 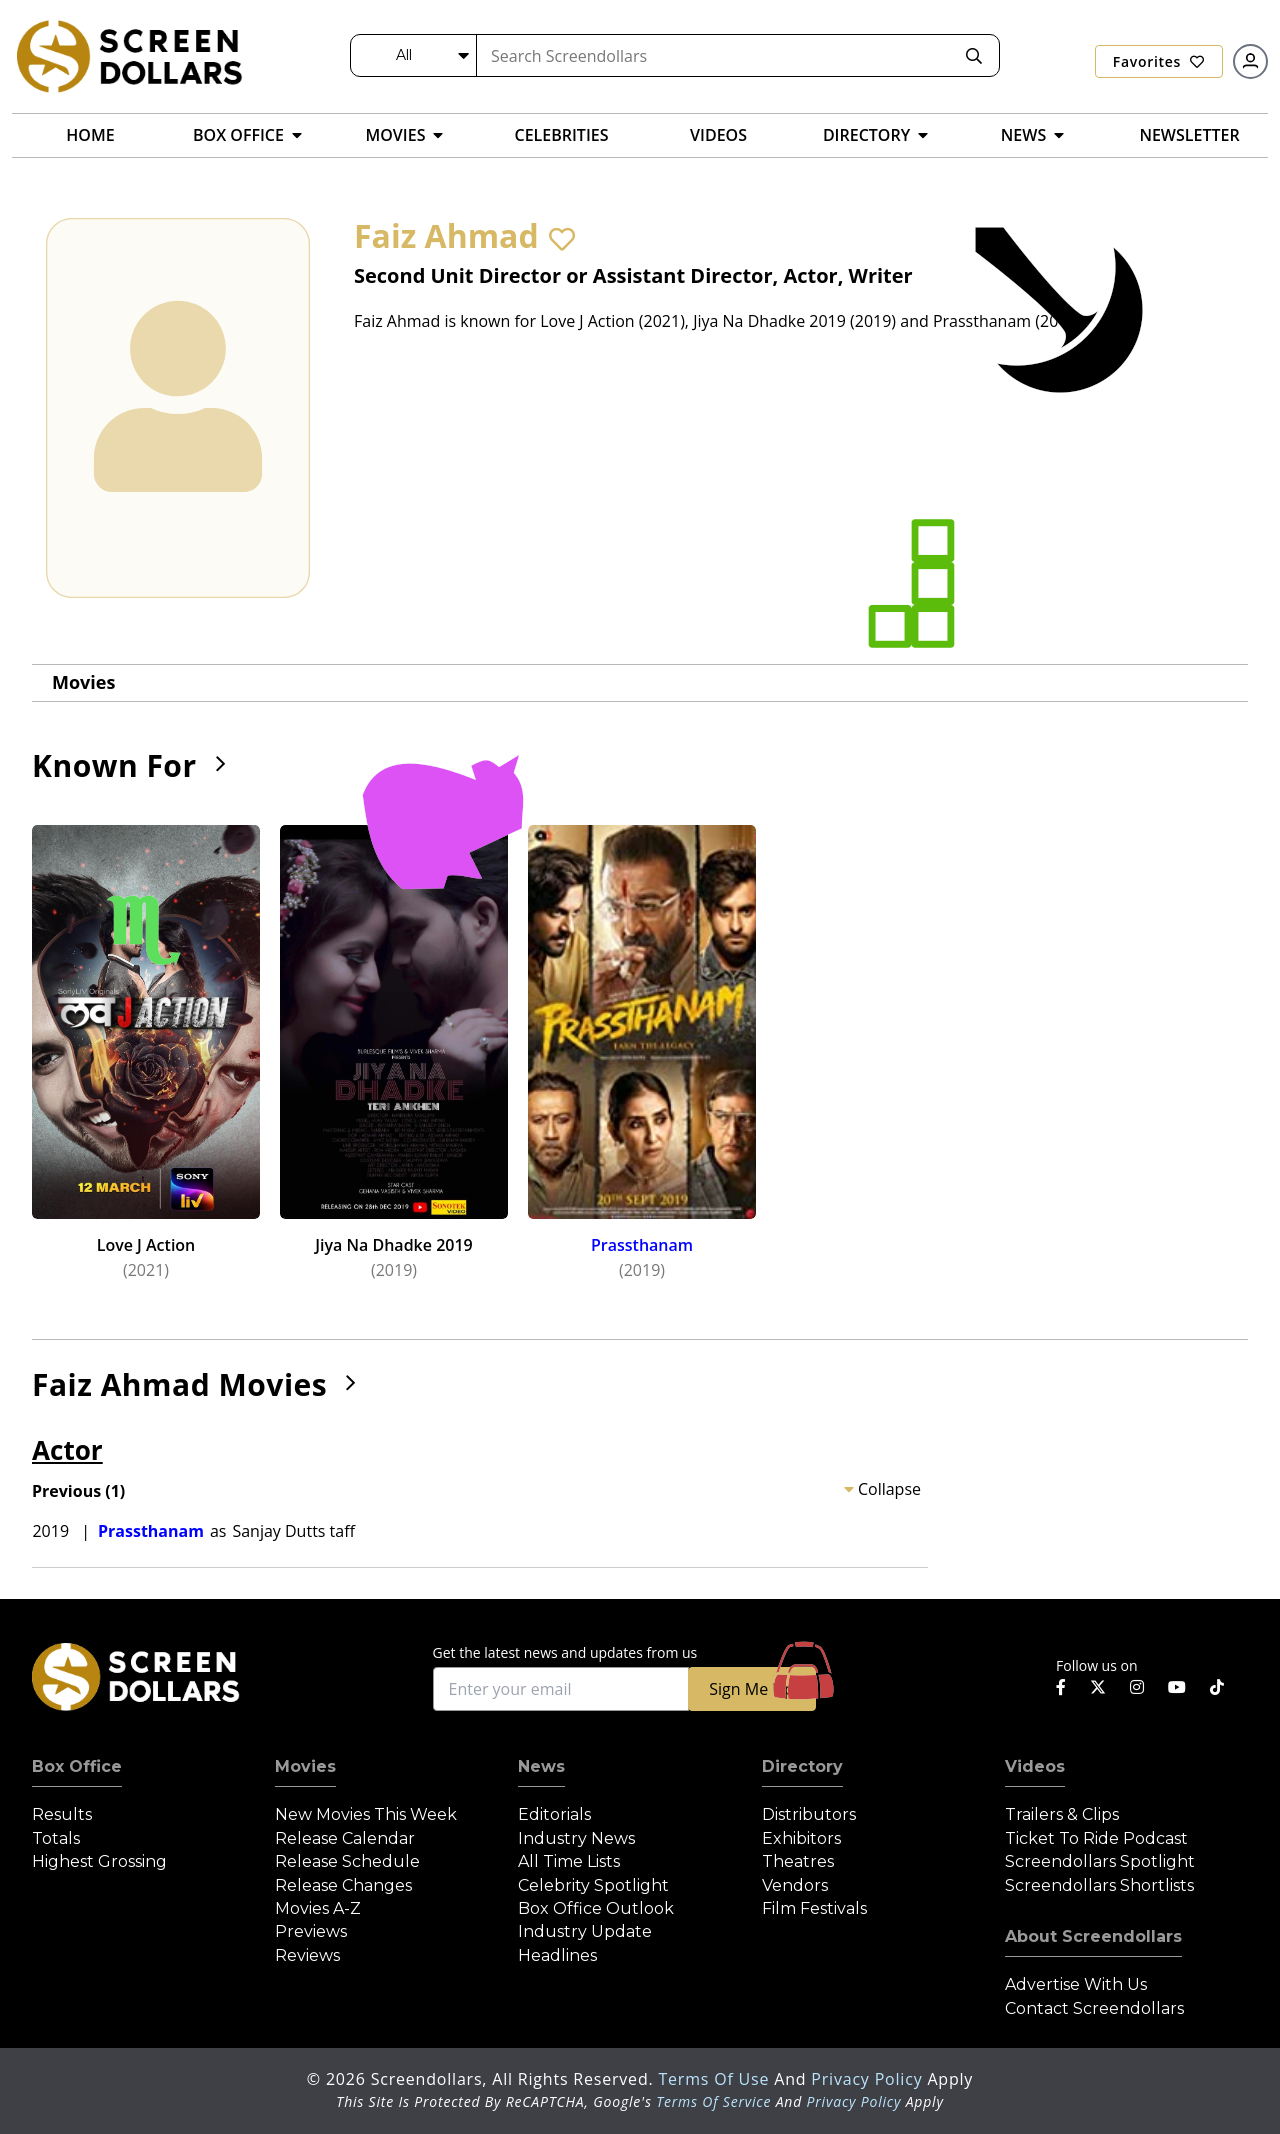 I want to click on access gym or fitness features, so click(x=803, y=1670).